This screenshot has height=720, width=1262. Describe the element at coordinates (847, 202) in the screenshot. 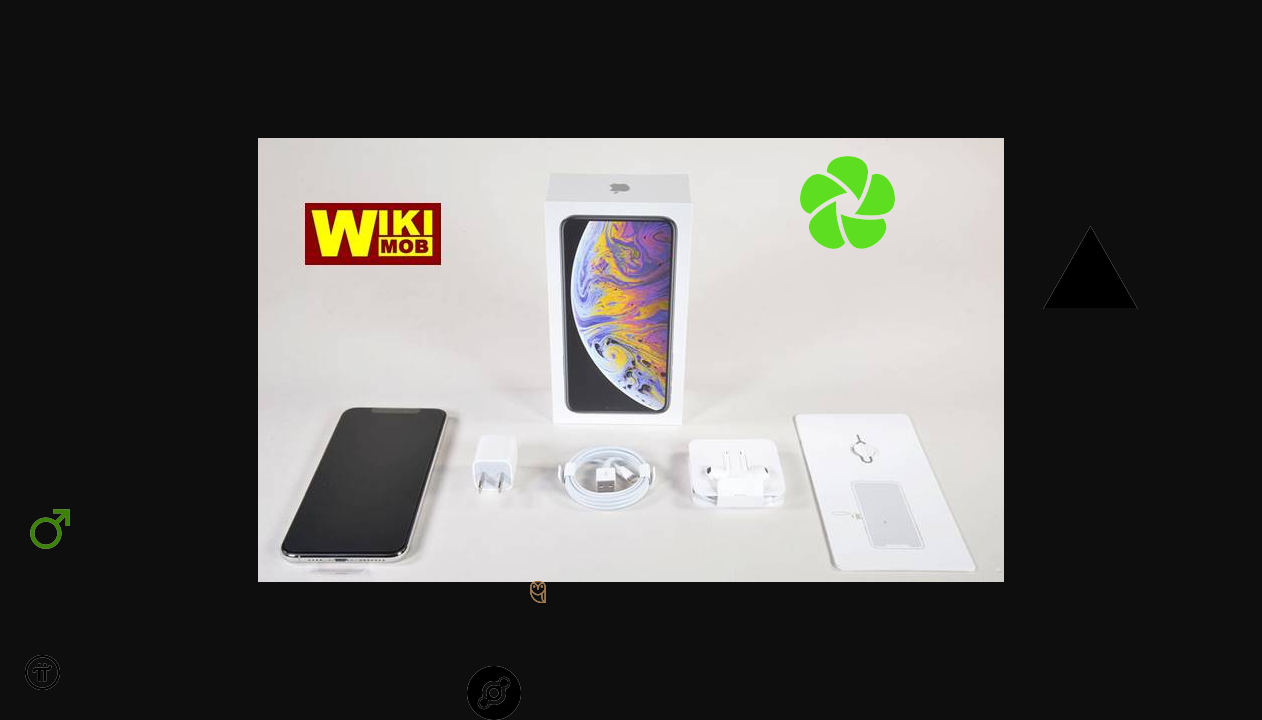

I see `open immich photo management app` at that location.